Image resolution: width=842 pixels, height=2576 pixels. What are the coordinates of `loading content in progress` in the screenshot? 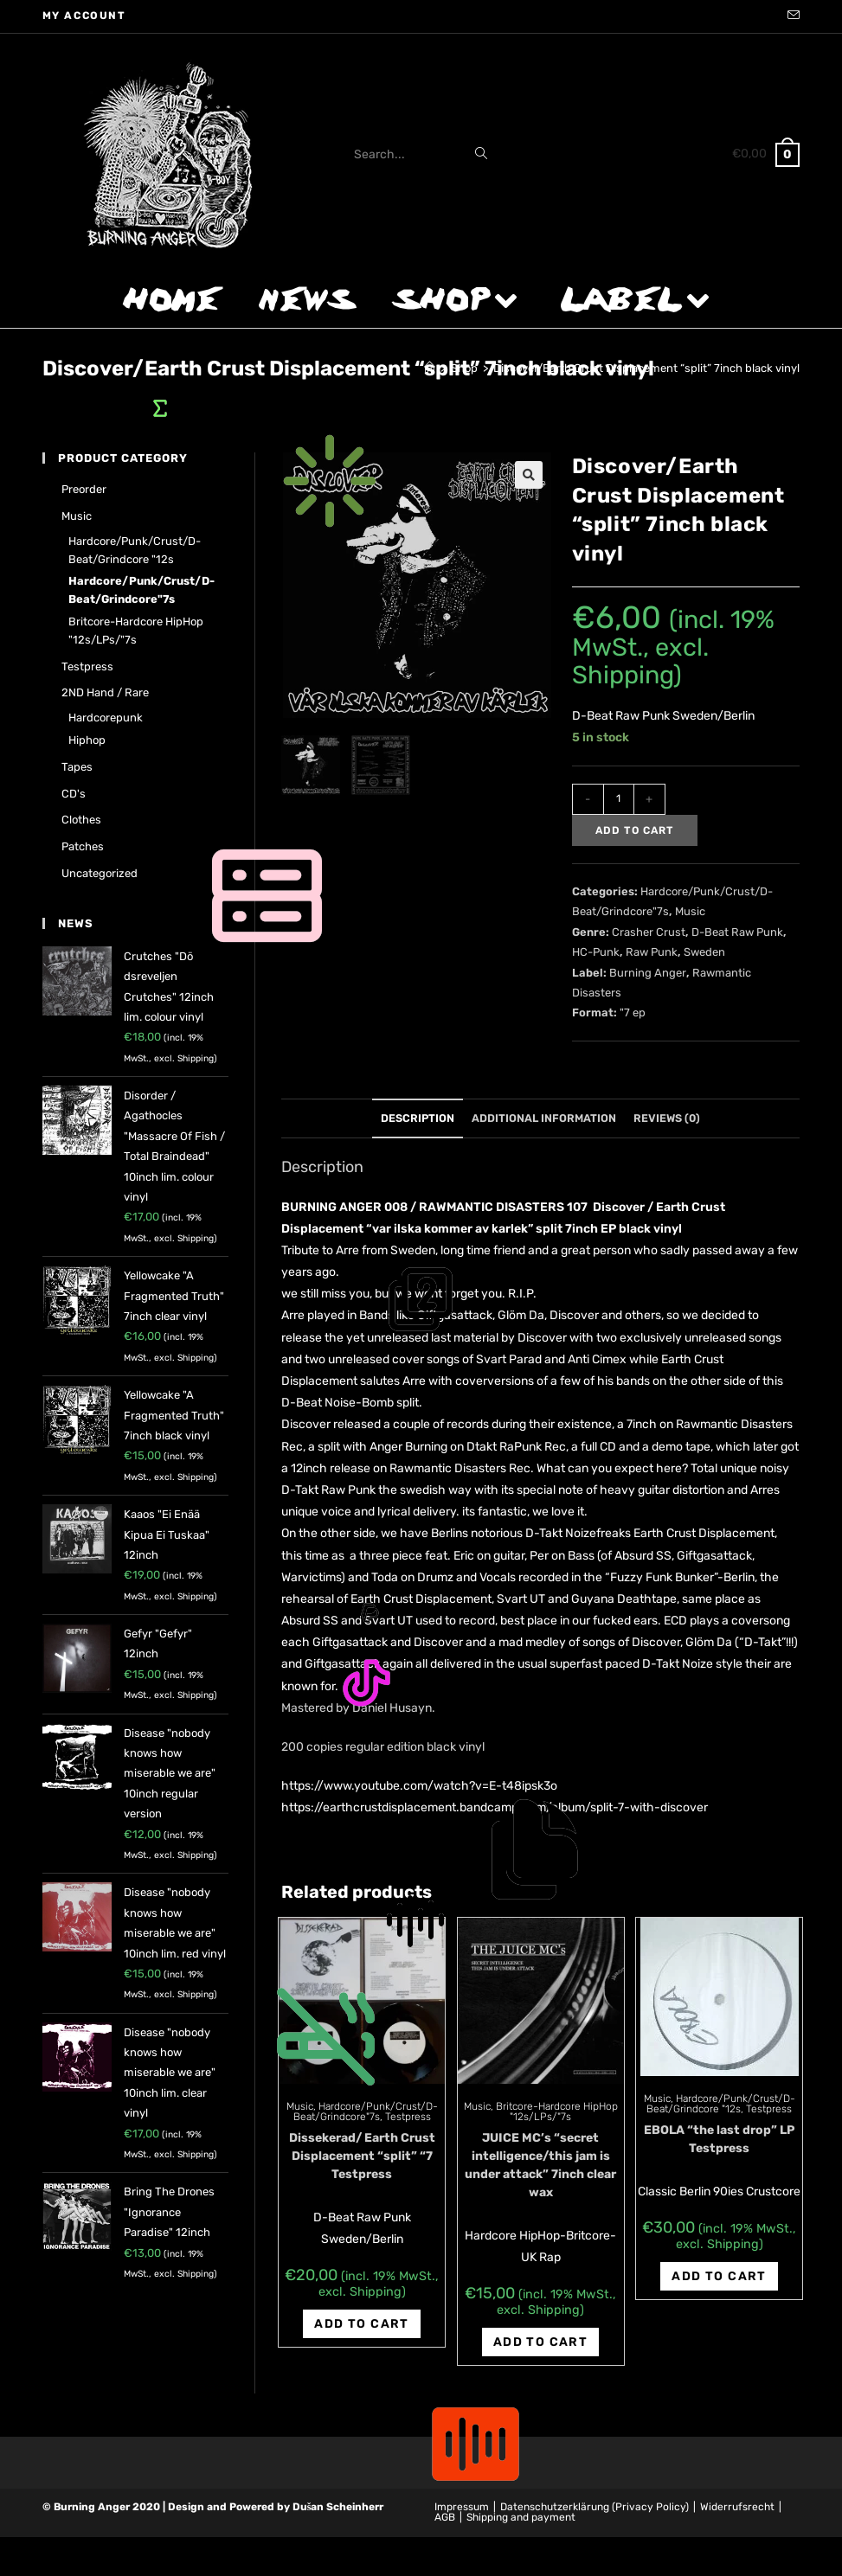 It's located at (330, 481).